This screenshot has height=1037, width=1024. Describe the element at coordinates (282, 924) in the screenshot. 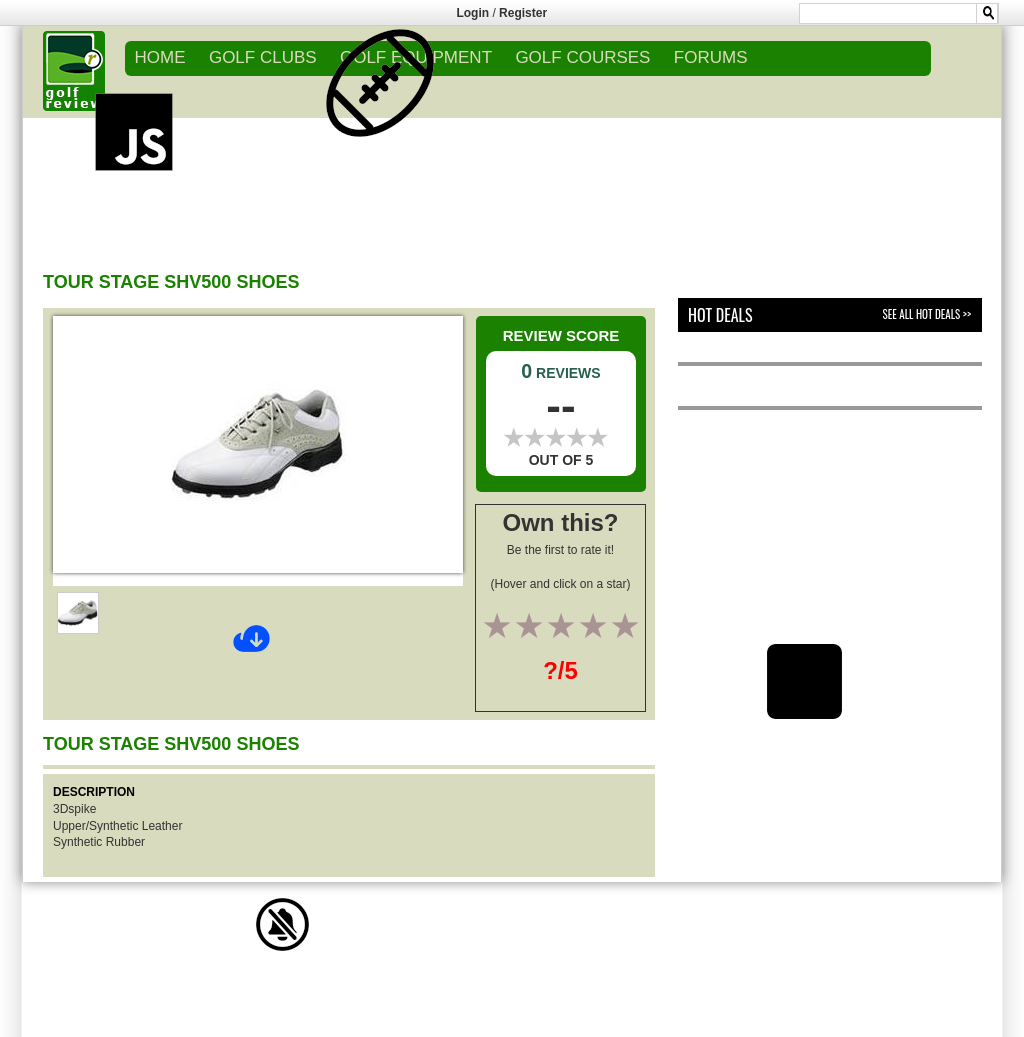

I see `mute notifications` at that location.